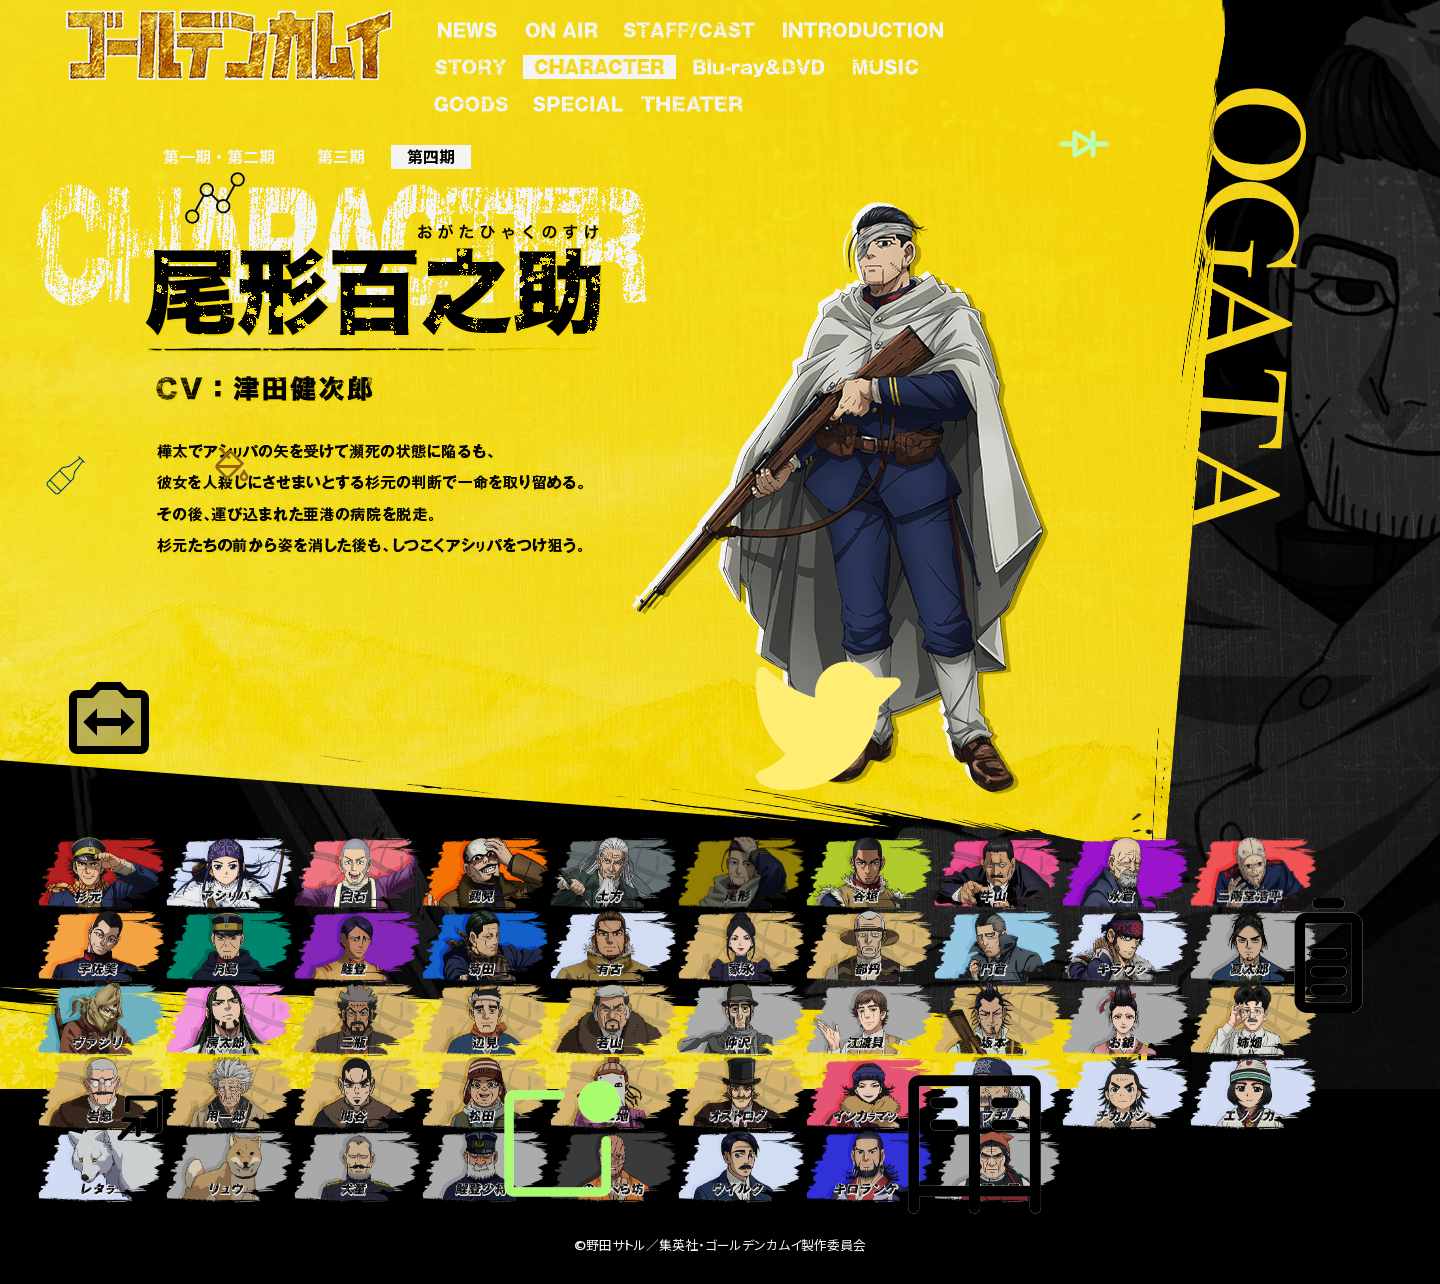 Image resolution: width=1440 pixels, height=1284 pixels. Describe the element at coordinates (560, 1141) in the screenshot. I see `indicates new notifications or alerts` at that location.